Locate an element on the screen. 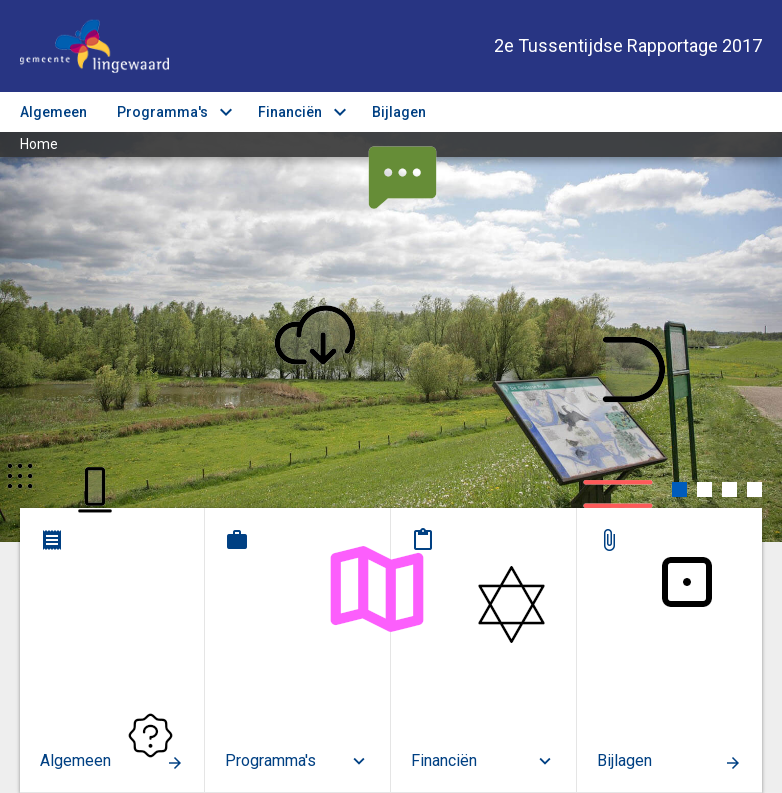  indicates Jewish religious content or services is located at coordinates (511, 604).